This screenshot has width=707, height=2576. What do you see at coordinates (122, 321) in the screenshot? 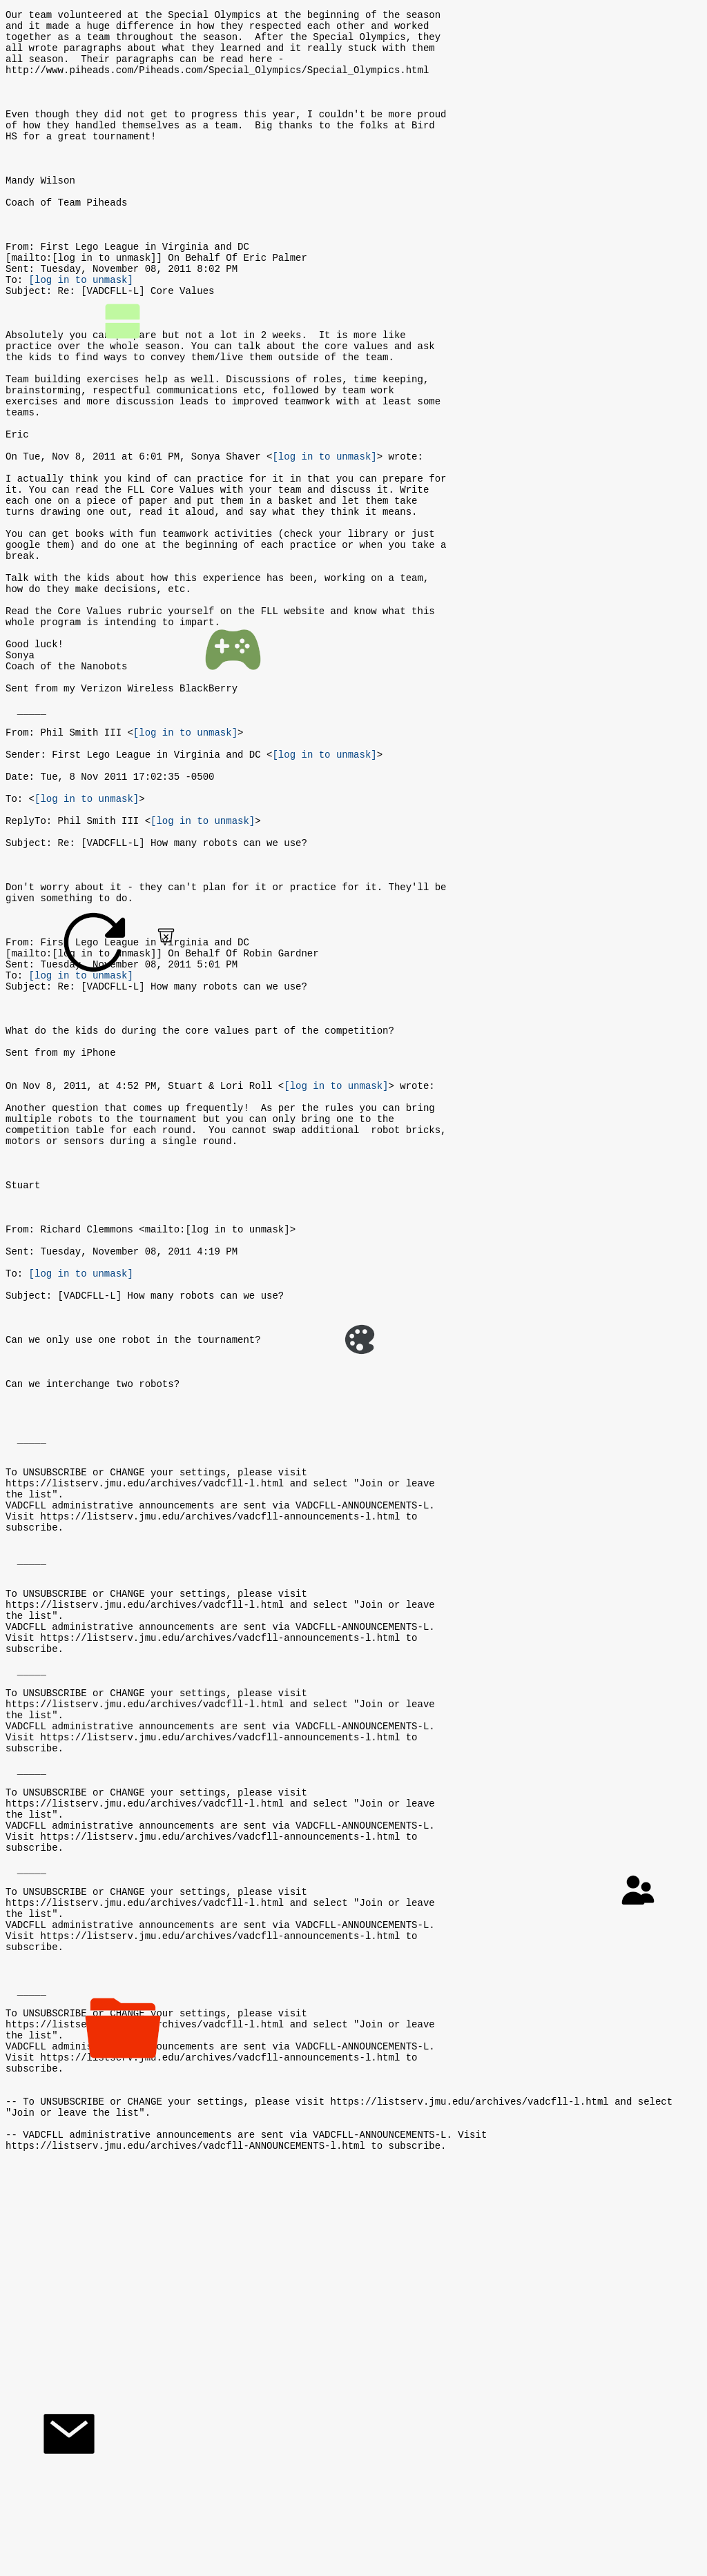
I see `split view horizontally` at bounding box center [122, 321].